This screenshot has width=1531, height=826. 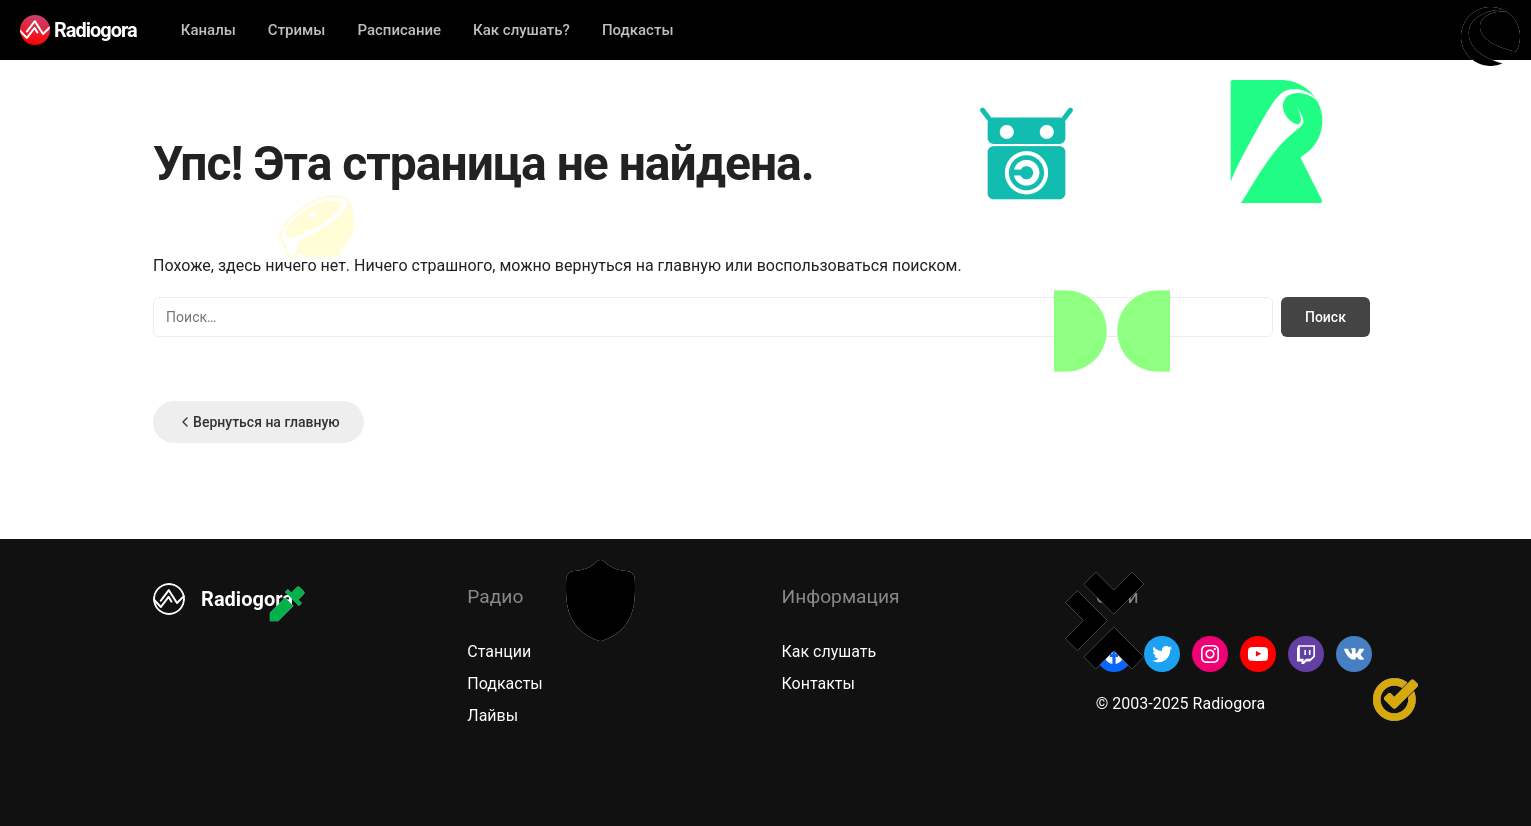 I want to click on tricentis company logo, so click(x=1104, y=620).